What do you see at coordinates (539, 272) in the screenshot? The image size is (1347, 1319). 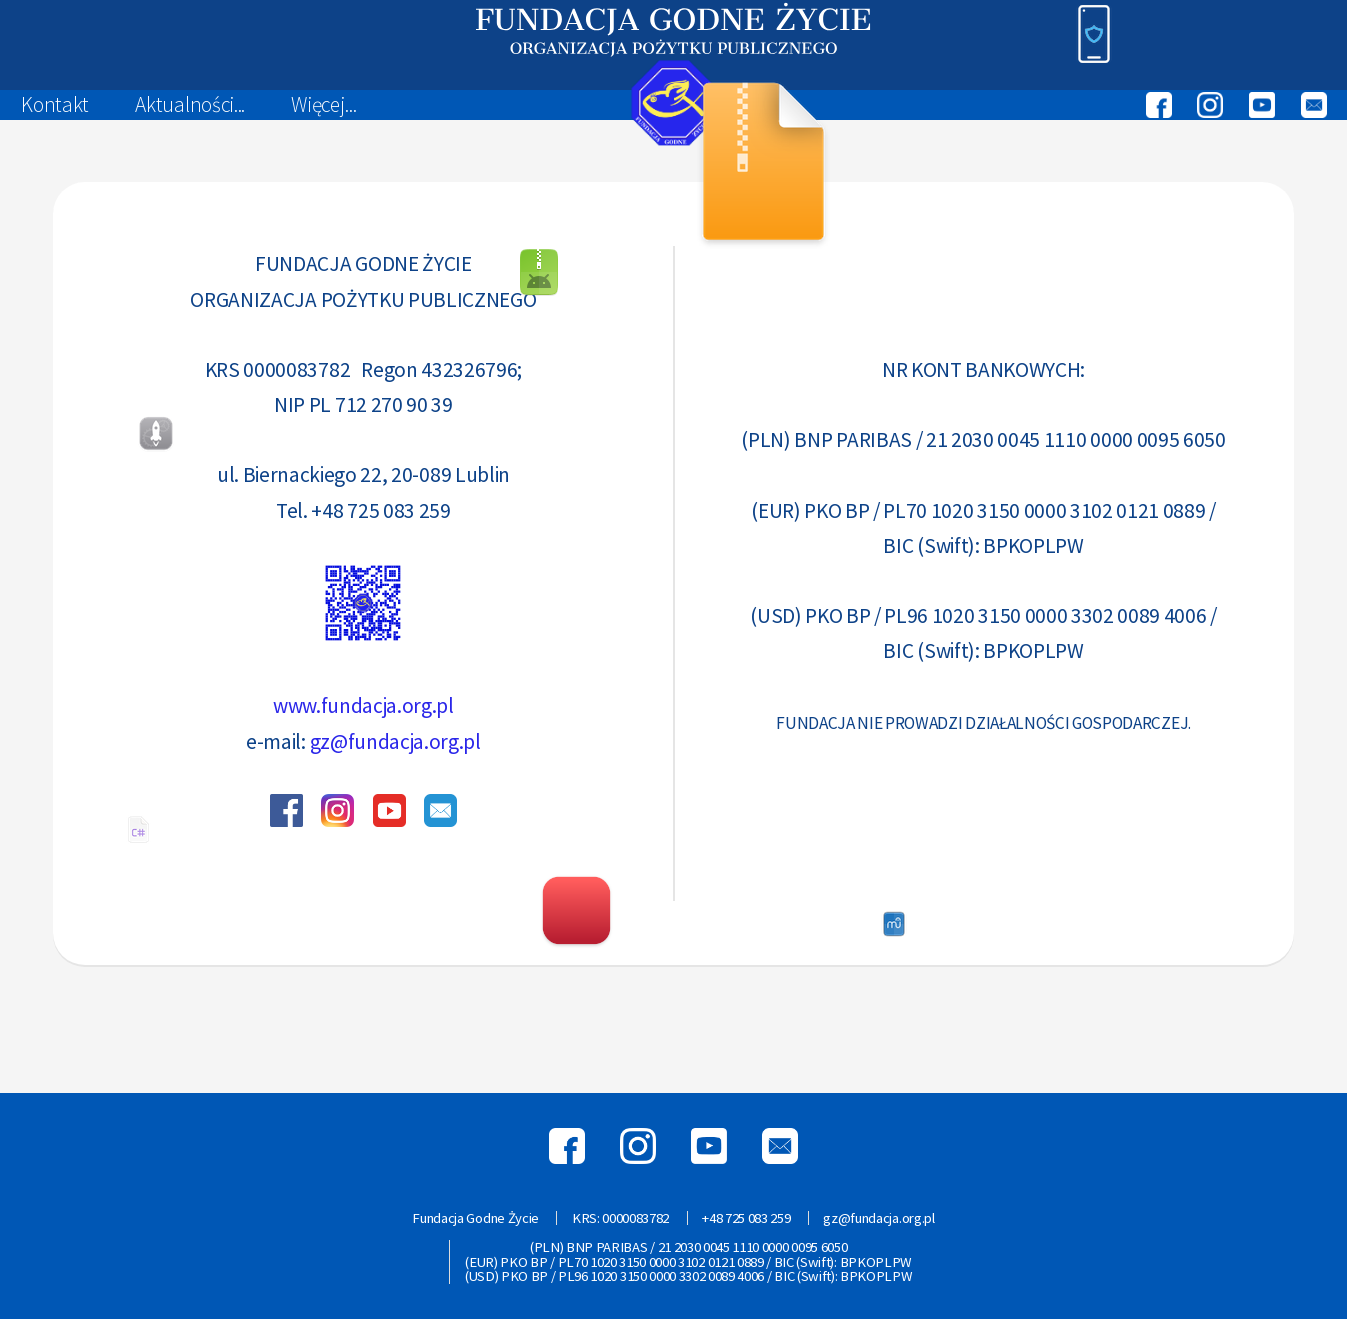 I see `android app package file (APK) ready for installation` at bounding box center [539, 272].